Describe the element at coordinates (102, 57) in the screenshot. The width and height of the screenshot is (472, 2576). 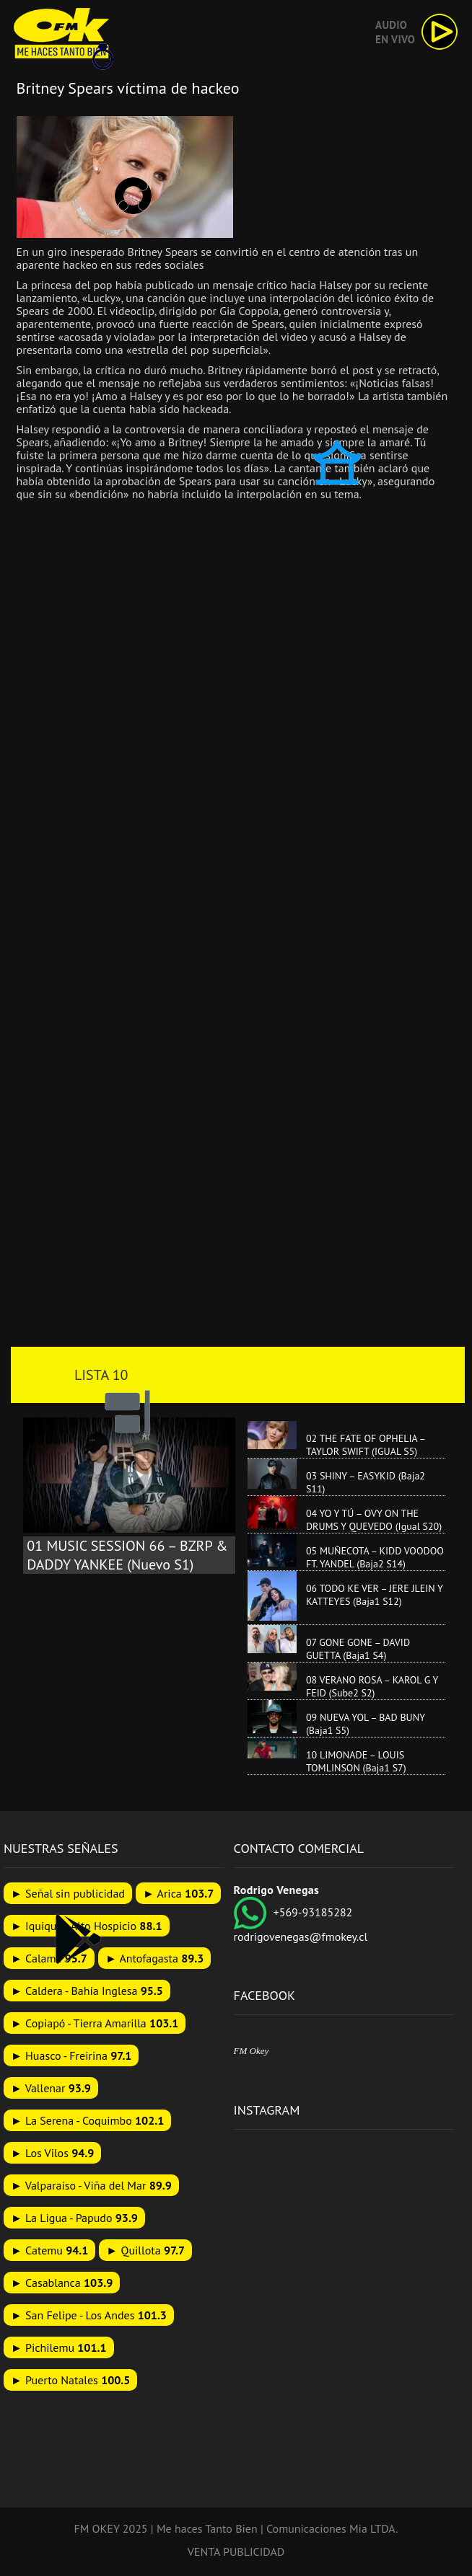
I see `access jewelry or accessories category` at that location.